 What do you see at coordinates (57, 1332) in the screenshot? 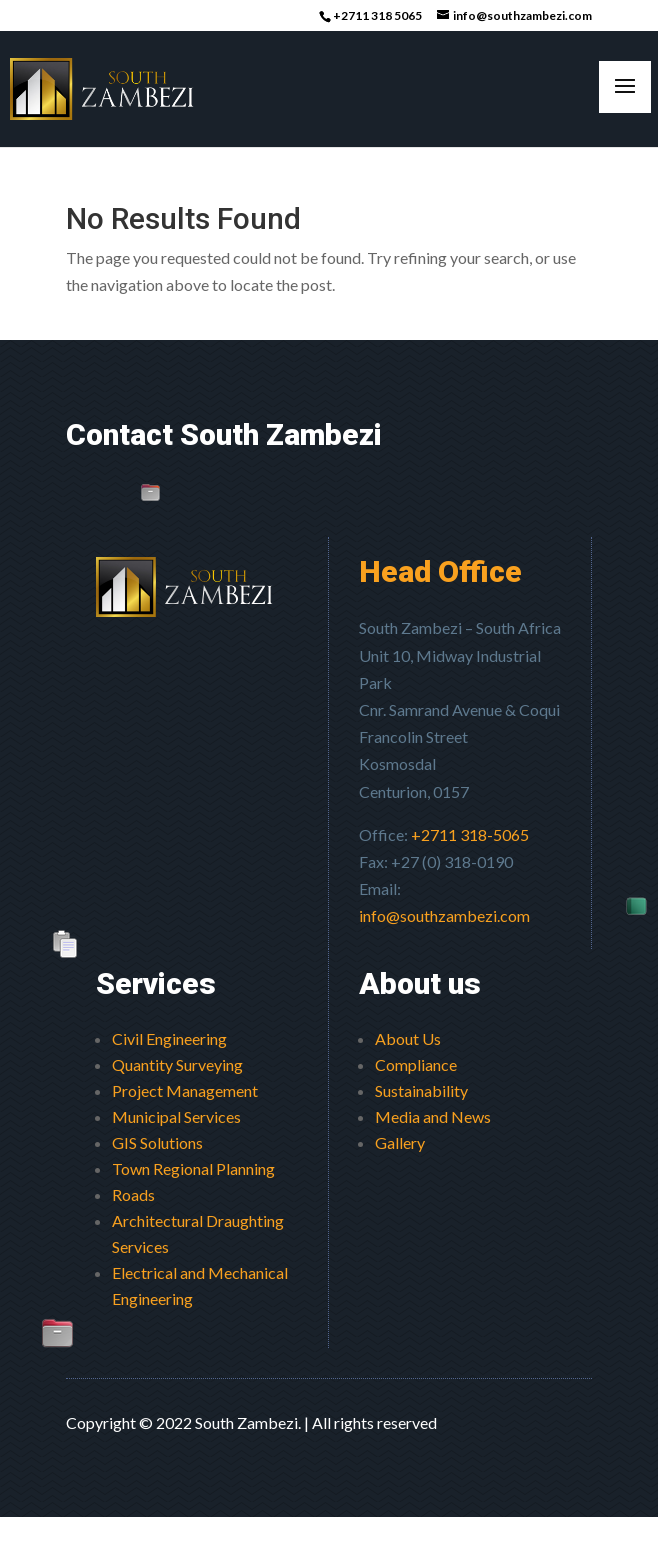
I see `open file manager application` at bounding box center [57, 1332].